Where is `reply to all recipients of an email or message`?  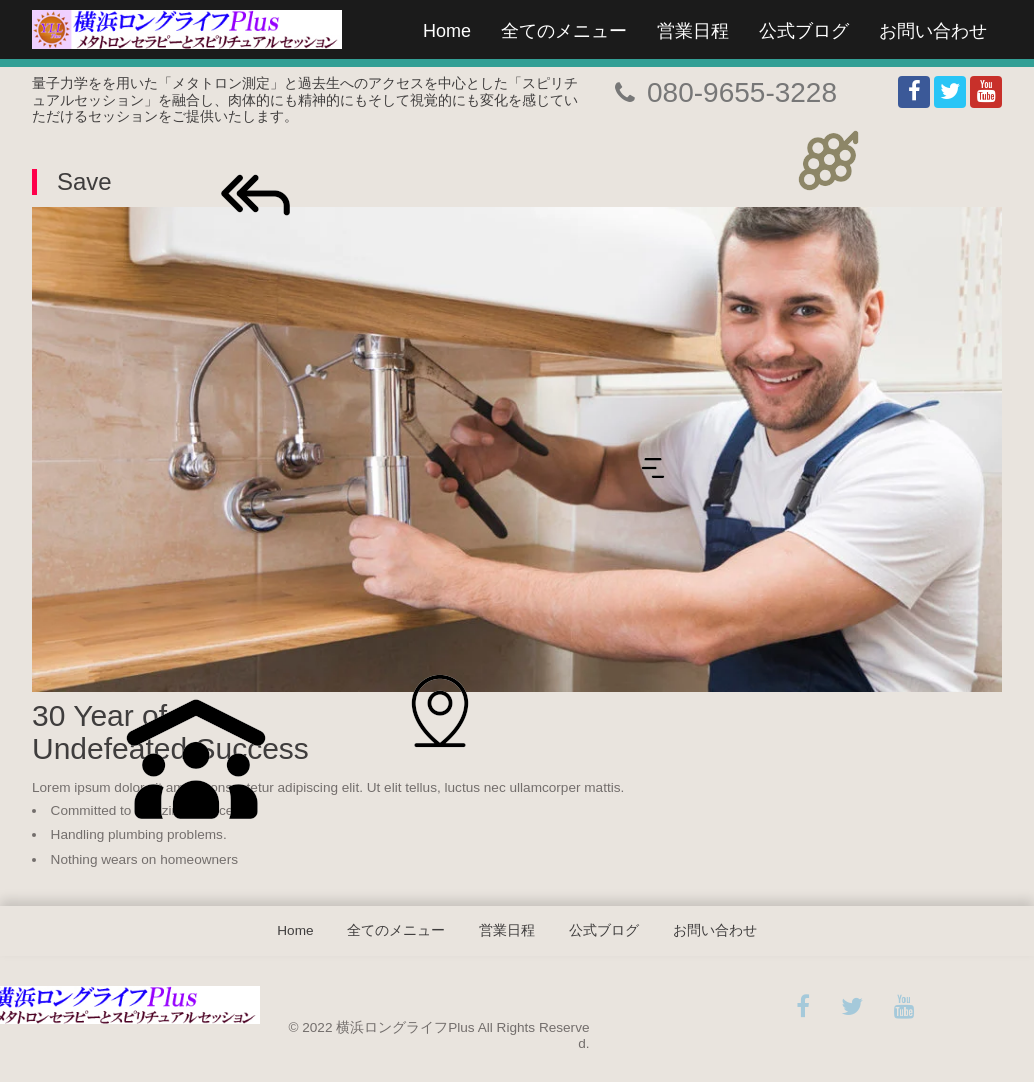
reply to all recipients of an email or message is located at coordinates (255, 193).